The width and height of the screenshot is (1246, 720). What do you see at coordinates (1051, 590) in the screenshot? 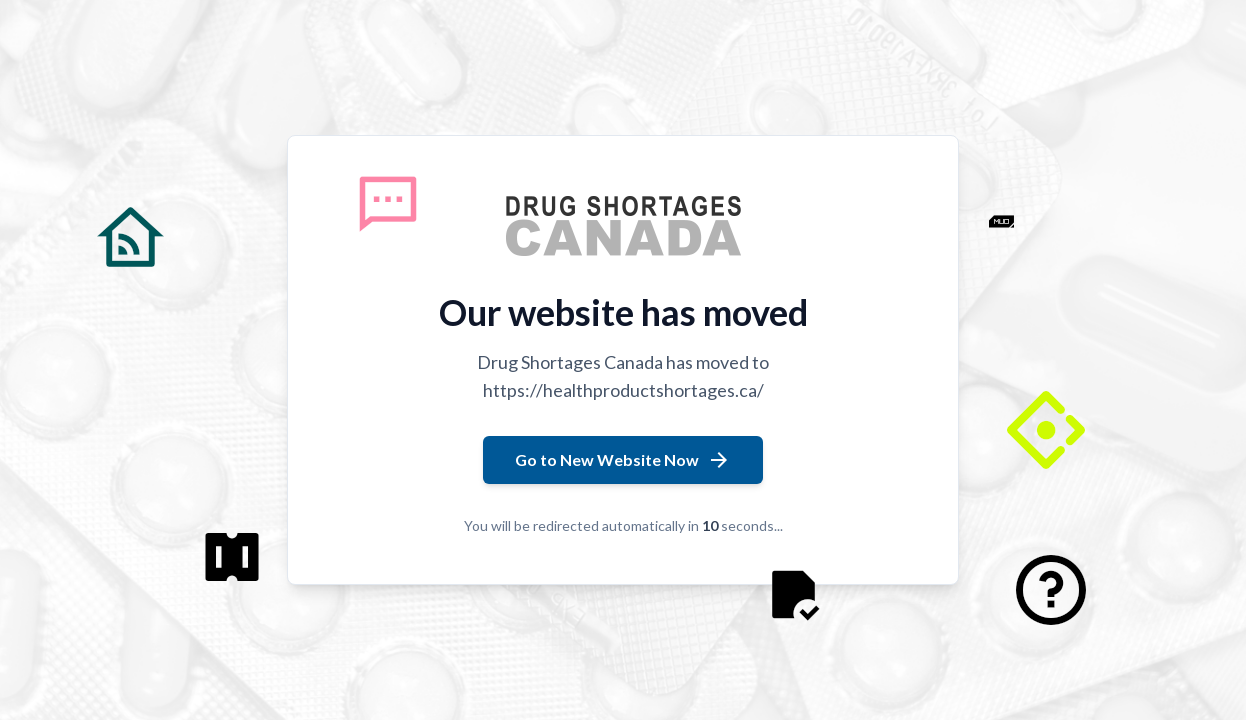
I see `access help or FAQ section` at bounding box center [1051, 590].